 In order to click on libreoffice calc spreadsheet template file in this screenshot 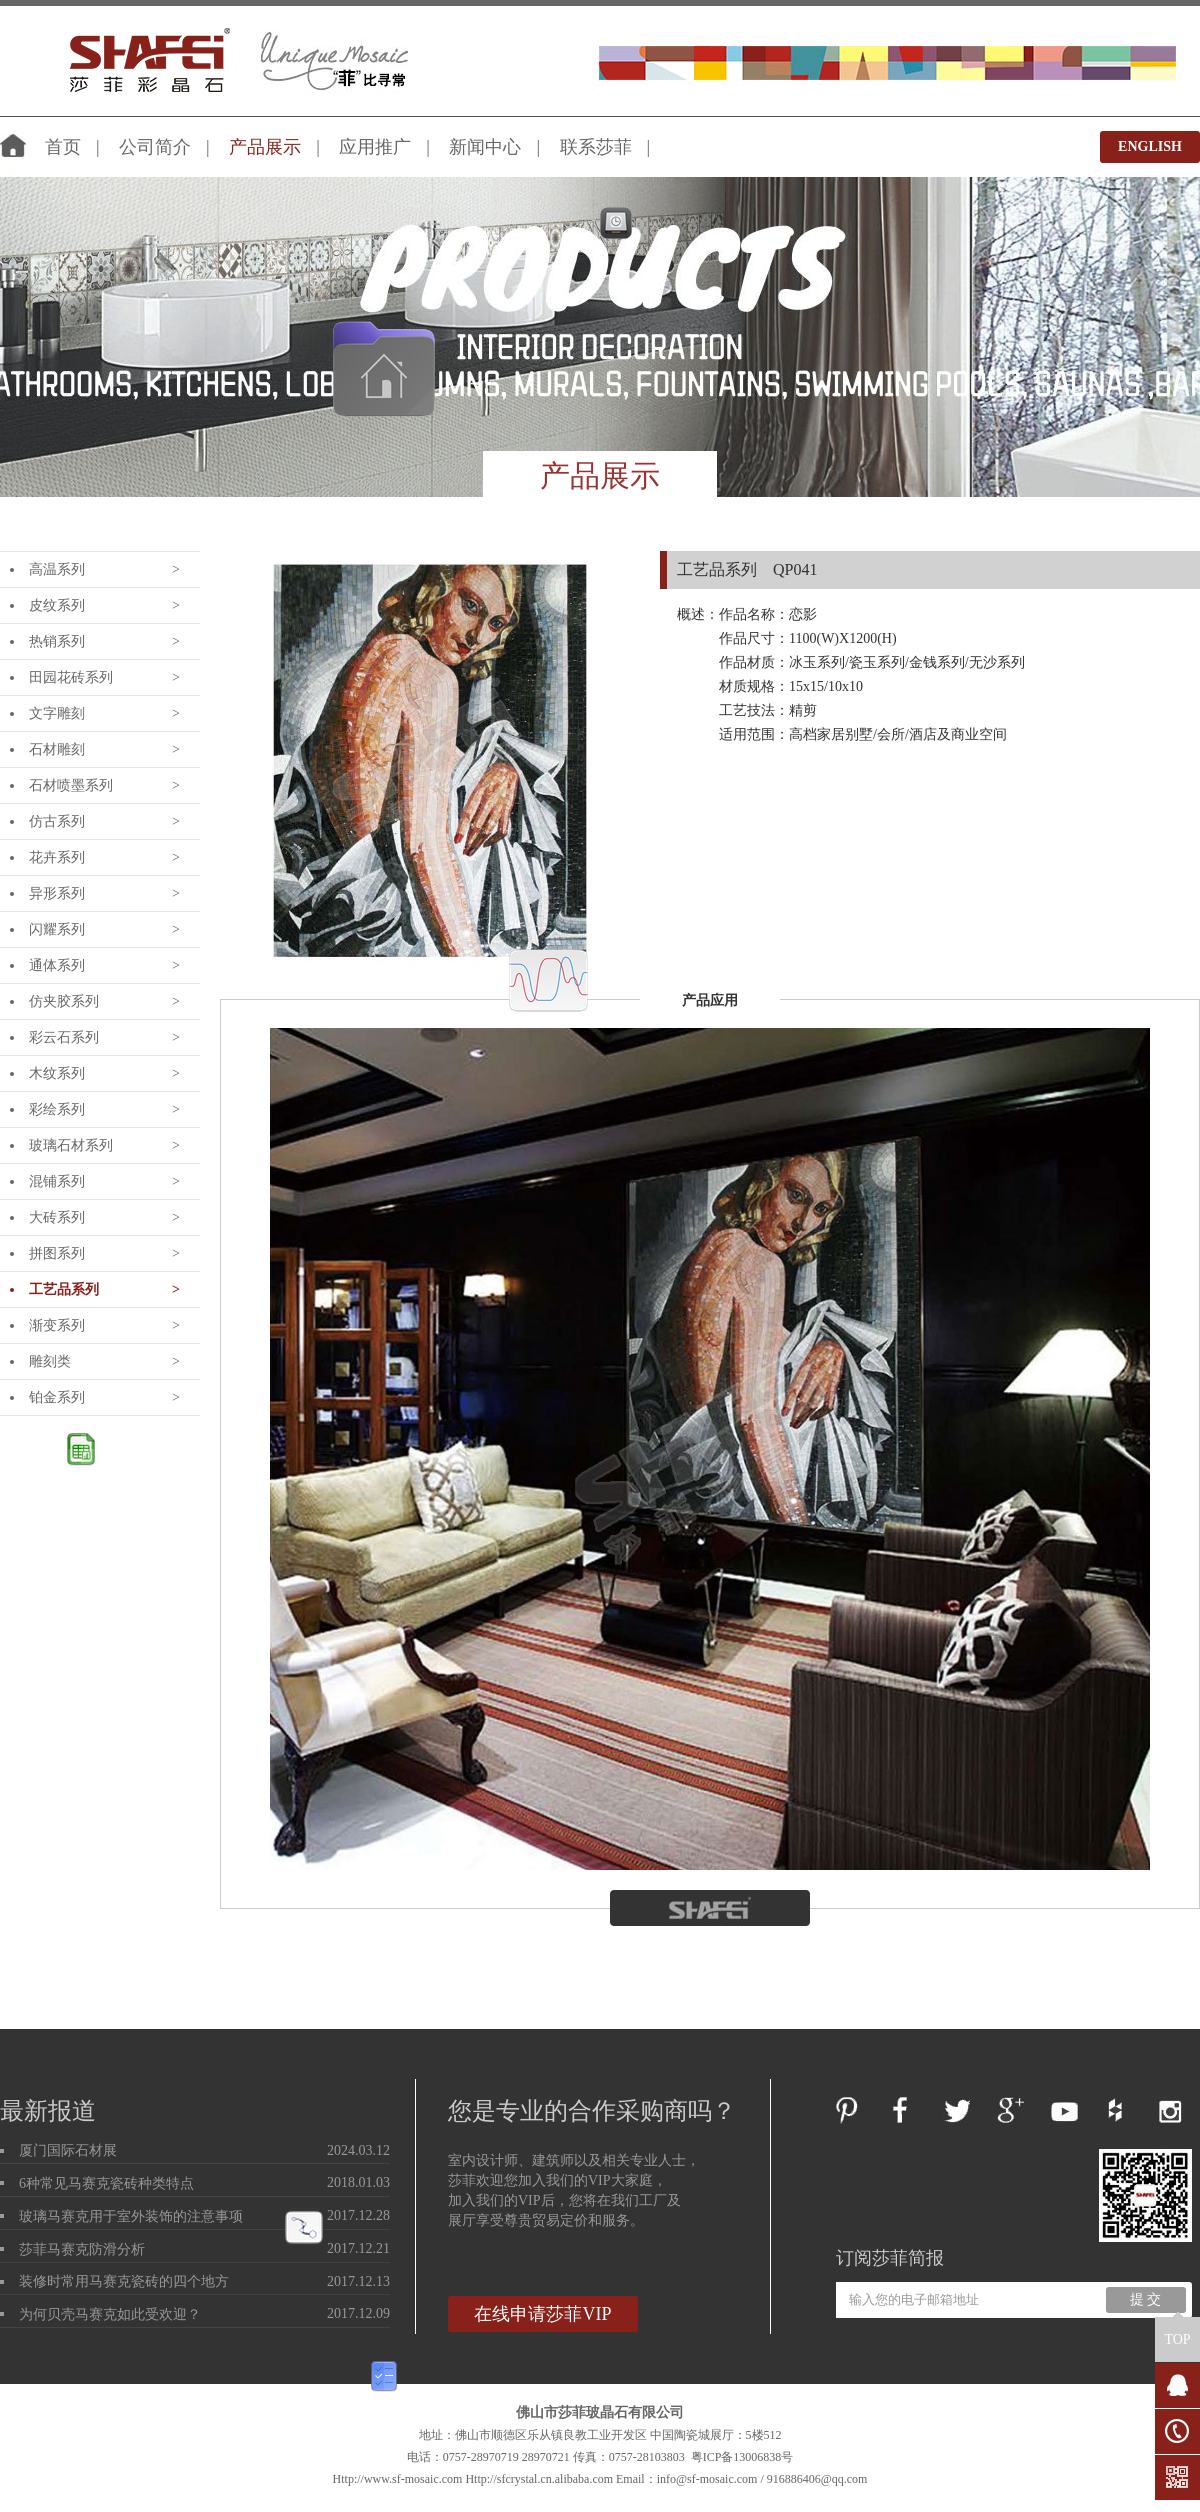, I will do `click(81, 1449)`.